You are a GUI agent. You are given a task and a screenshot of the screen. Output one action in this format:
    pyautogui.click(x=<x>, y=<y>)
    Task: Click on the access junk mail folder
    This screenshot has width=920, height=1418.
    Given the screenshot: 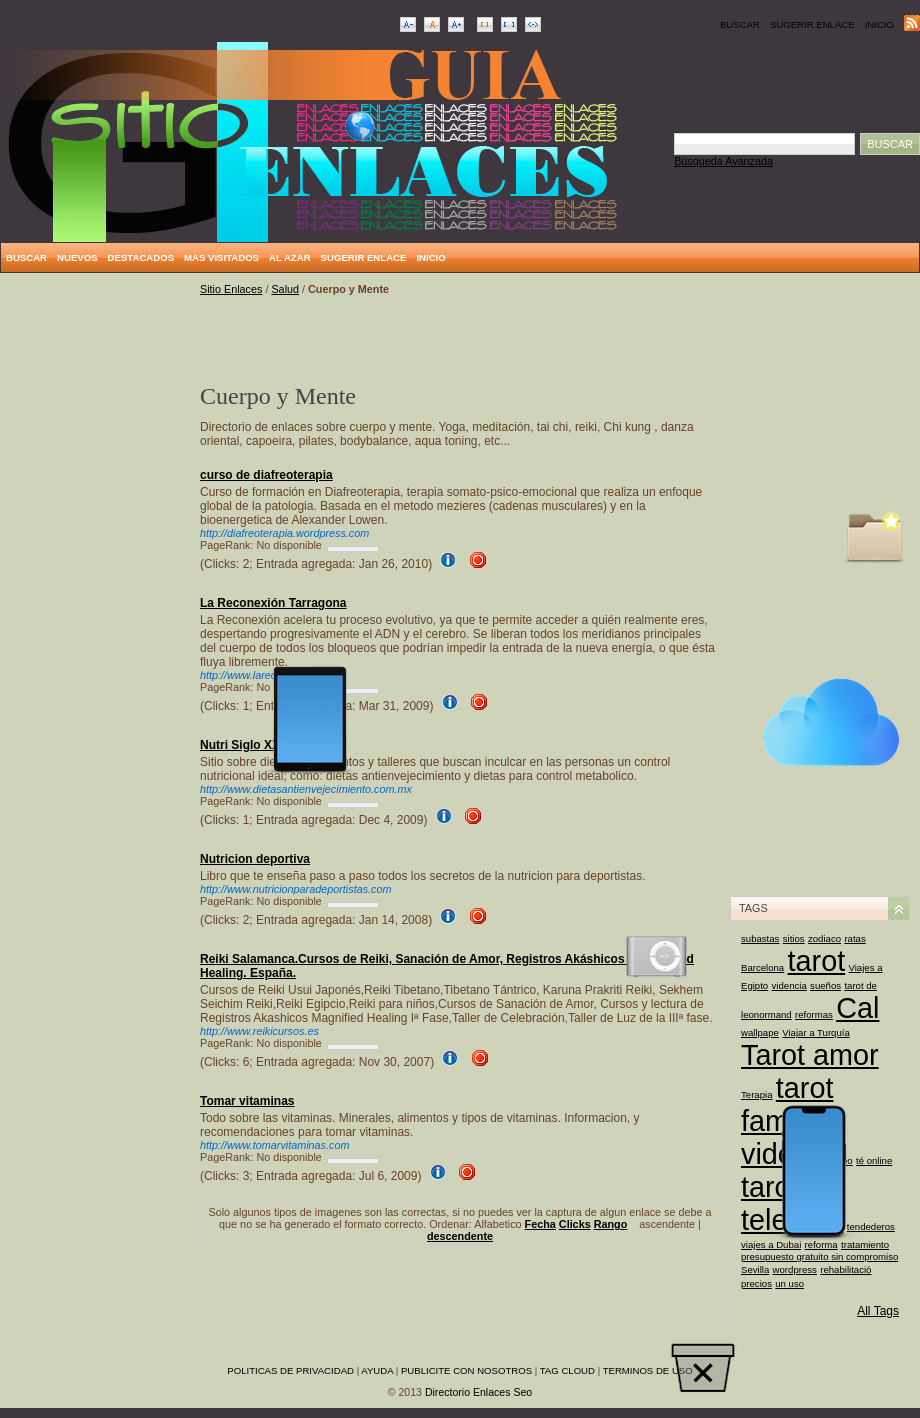 What is the action you would take?
    pyautogui.click(x=703, y=1365)
    